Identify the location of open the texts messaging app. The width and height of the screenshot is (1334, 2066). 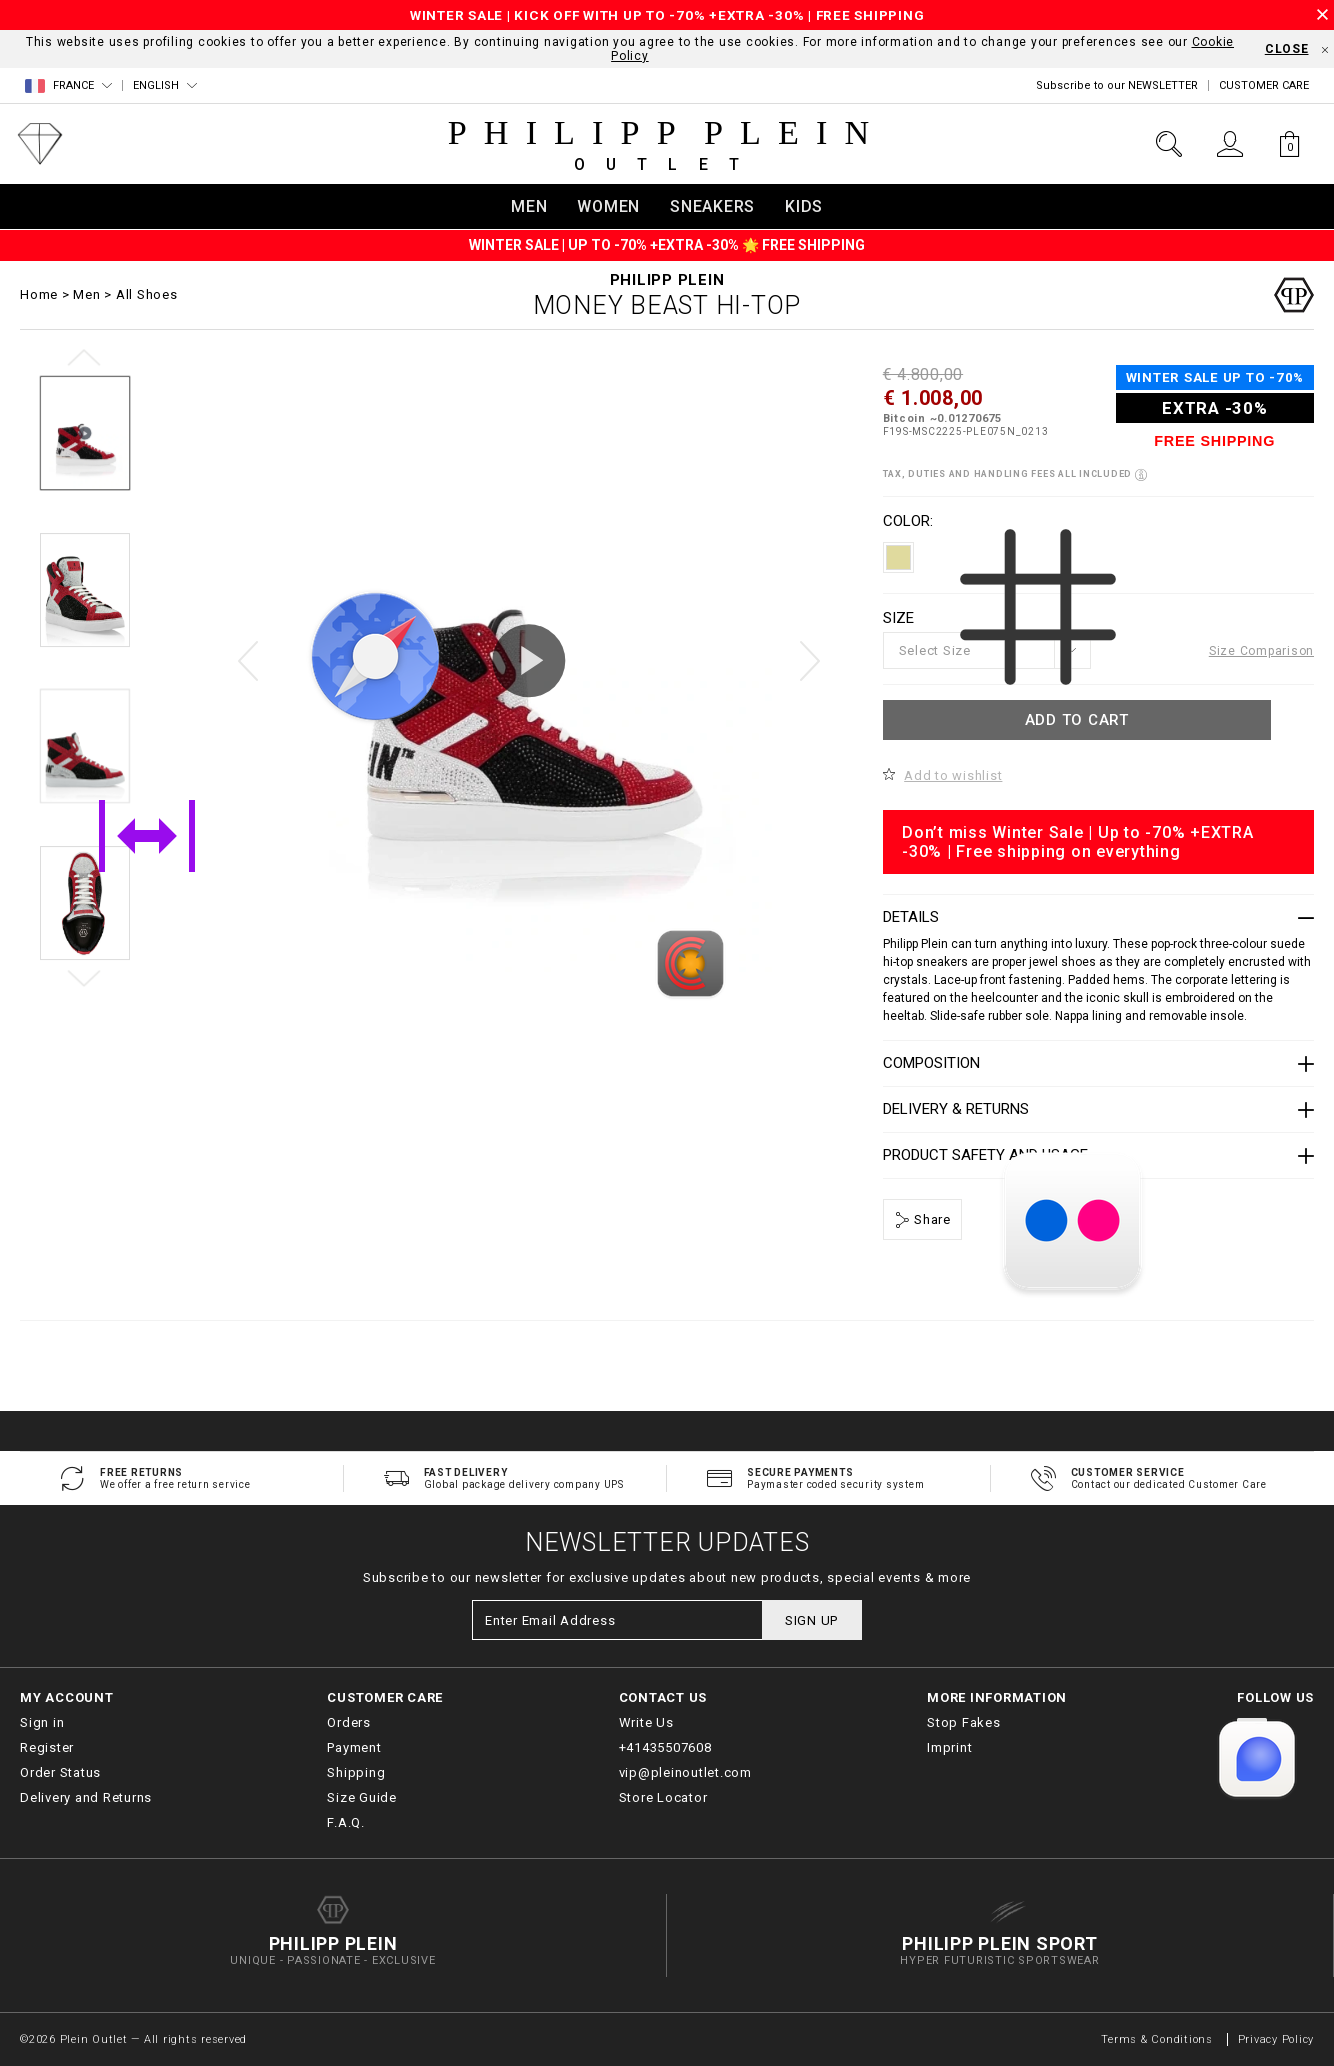
(1257, 1759).